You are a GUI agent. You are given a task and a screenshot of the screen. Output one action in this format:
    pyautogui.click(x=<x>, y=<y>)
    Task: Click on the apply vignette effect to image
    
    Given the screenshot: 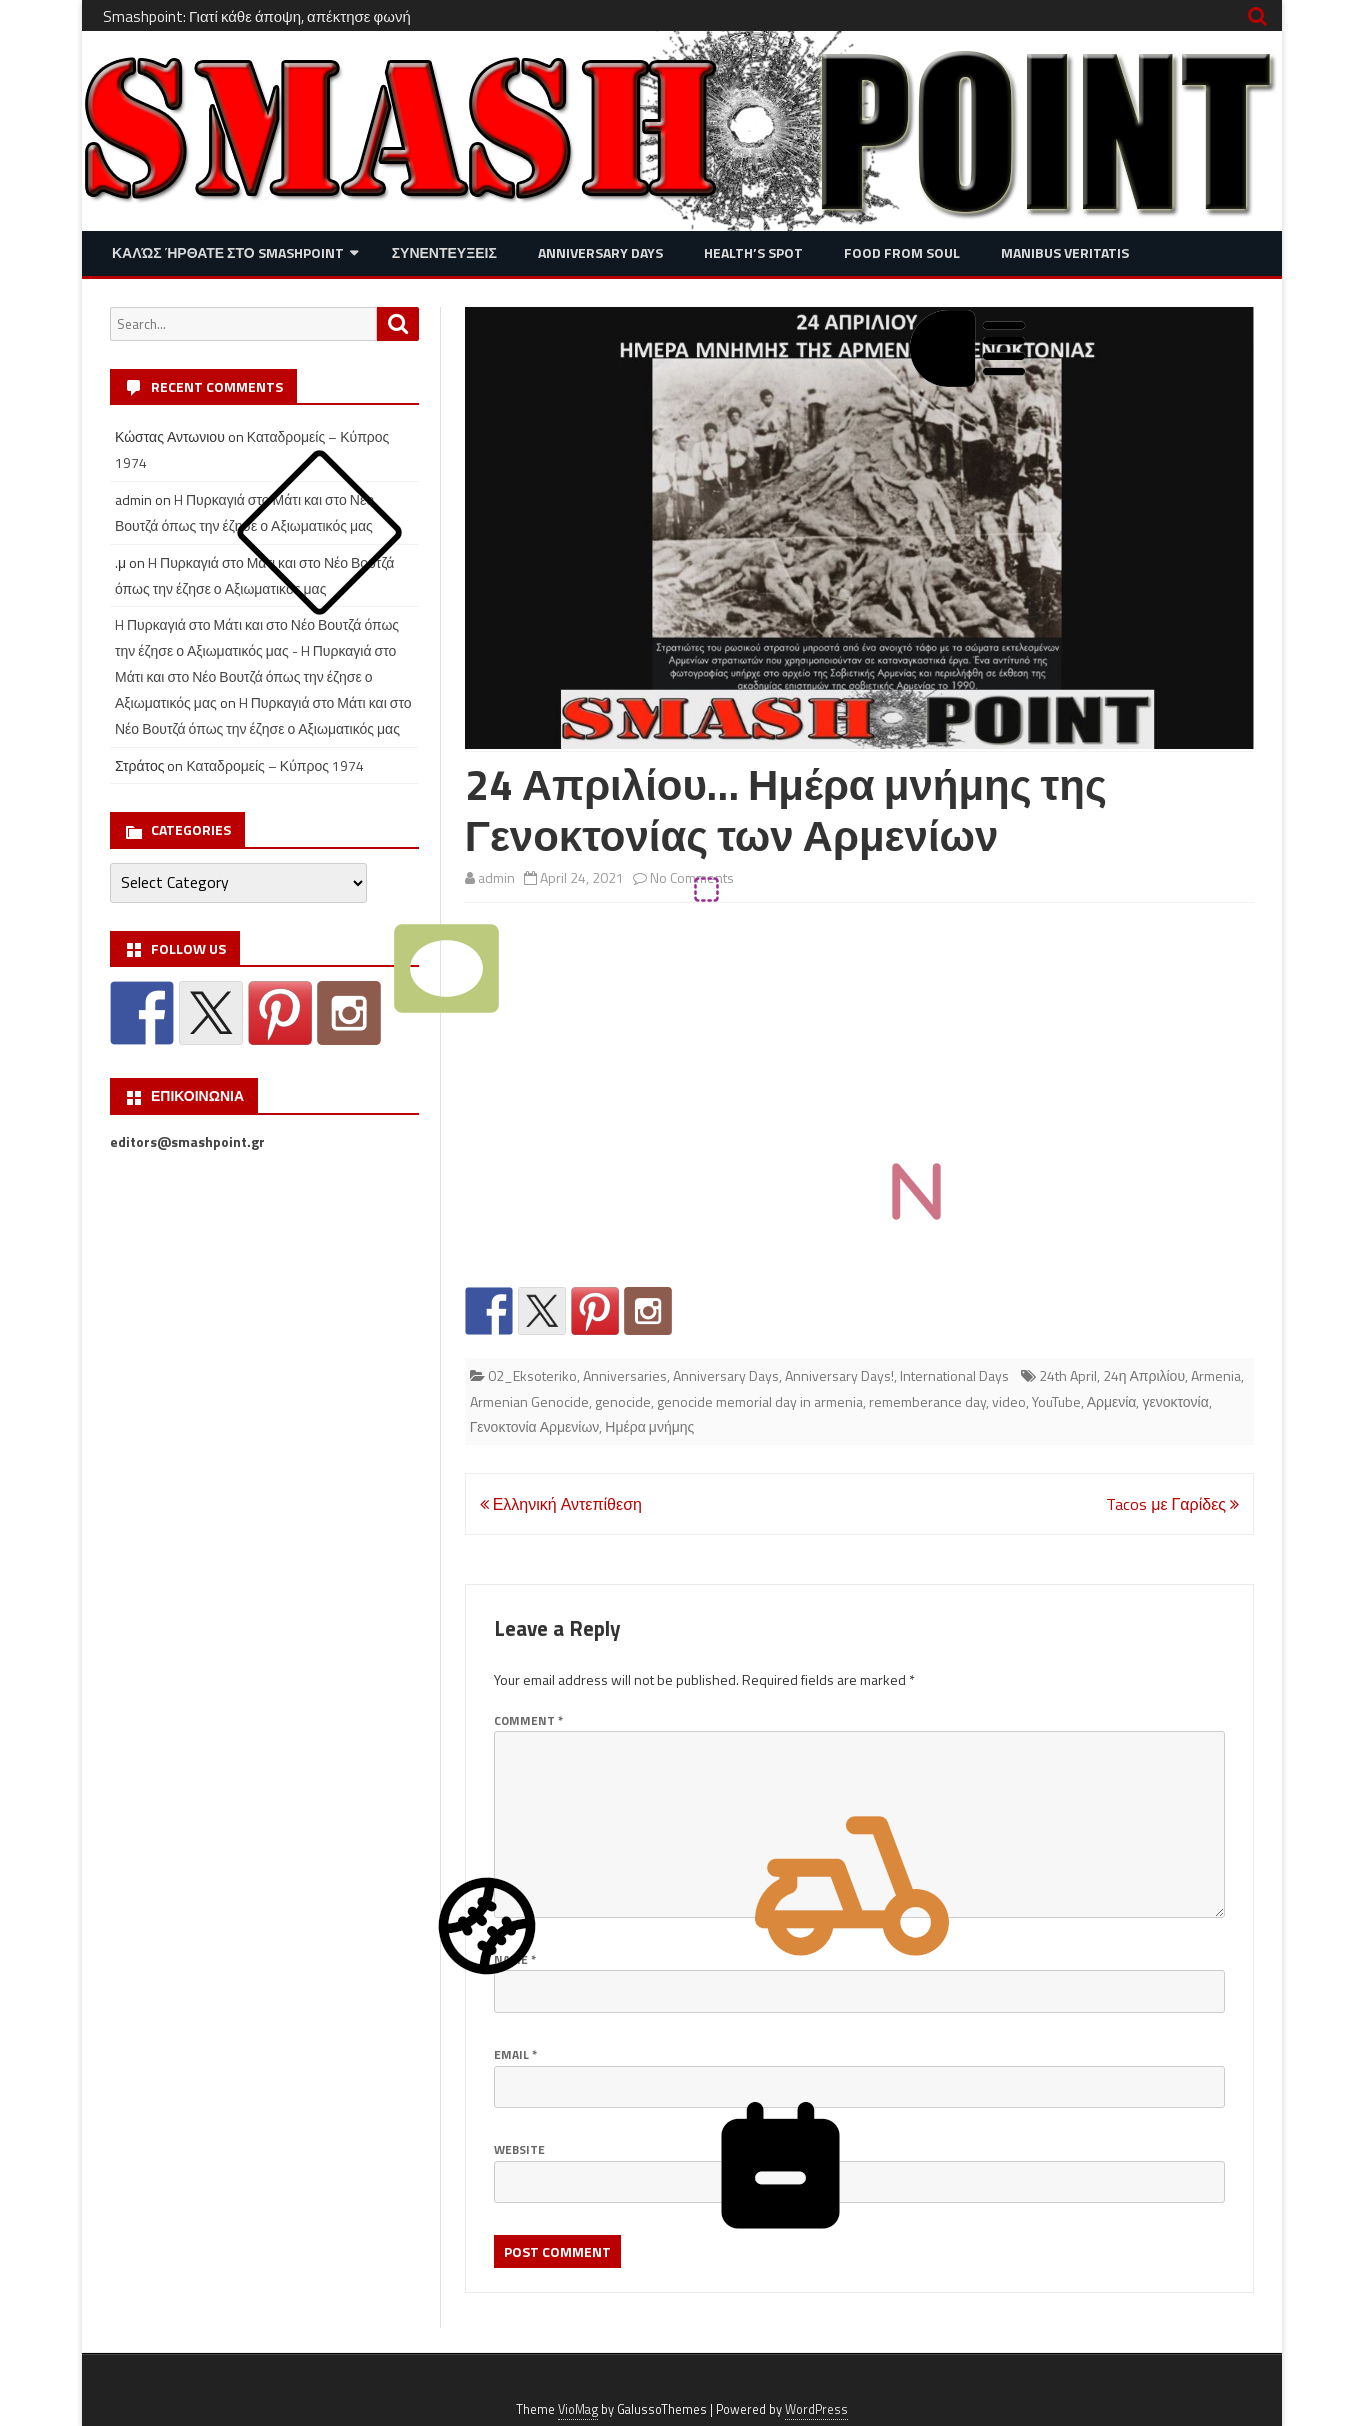 What is the action you would take?
    pyautogui.click(x=446, y=968)
    